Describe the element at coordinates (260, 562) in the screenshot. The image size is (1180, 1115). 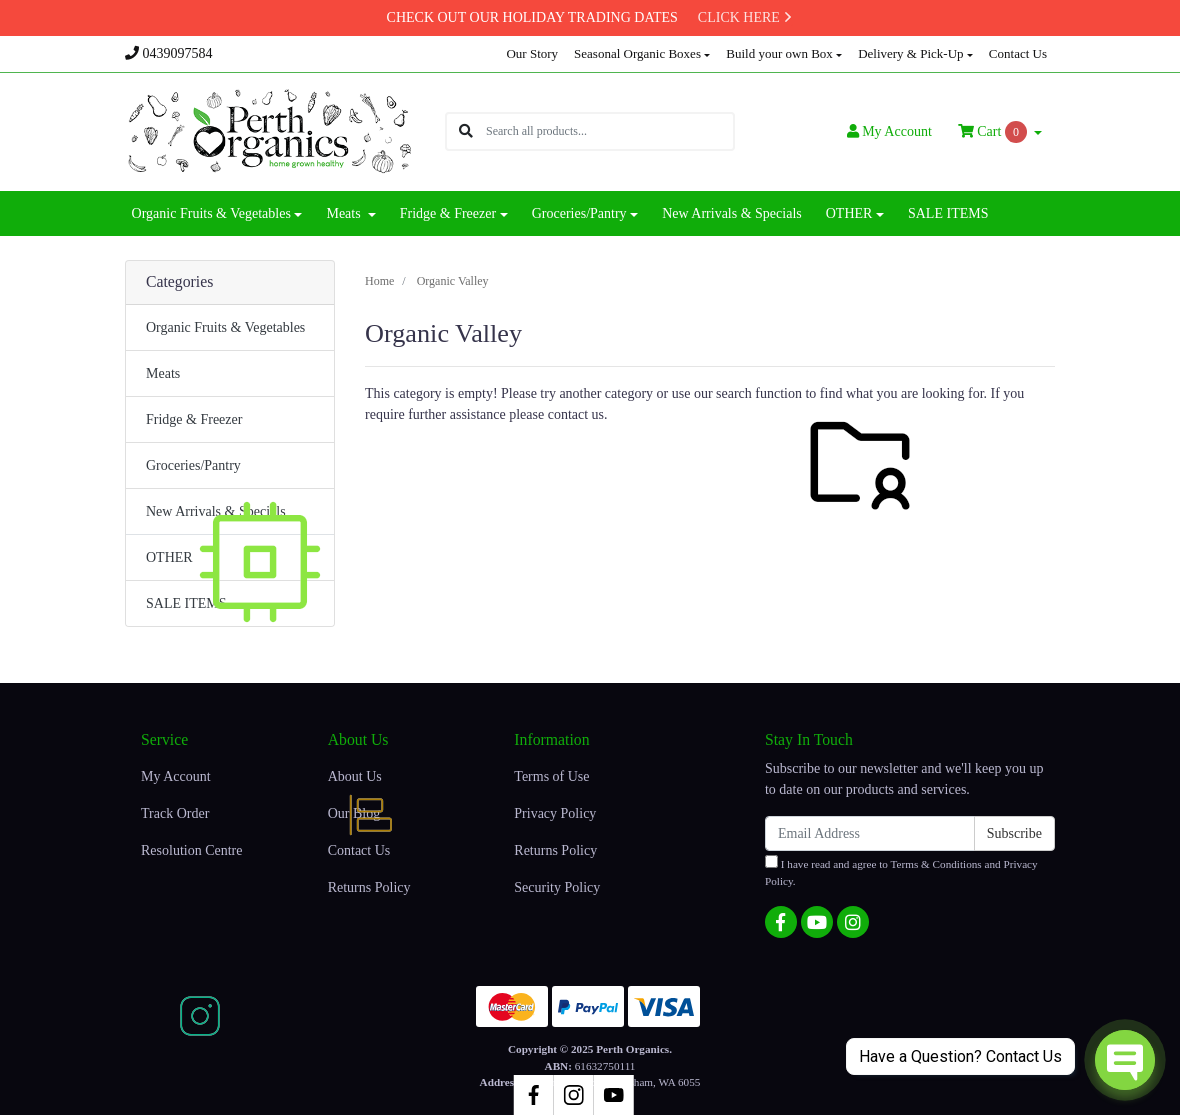
I see `view system processor information` at that location.